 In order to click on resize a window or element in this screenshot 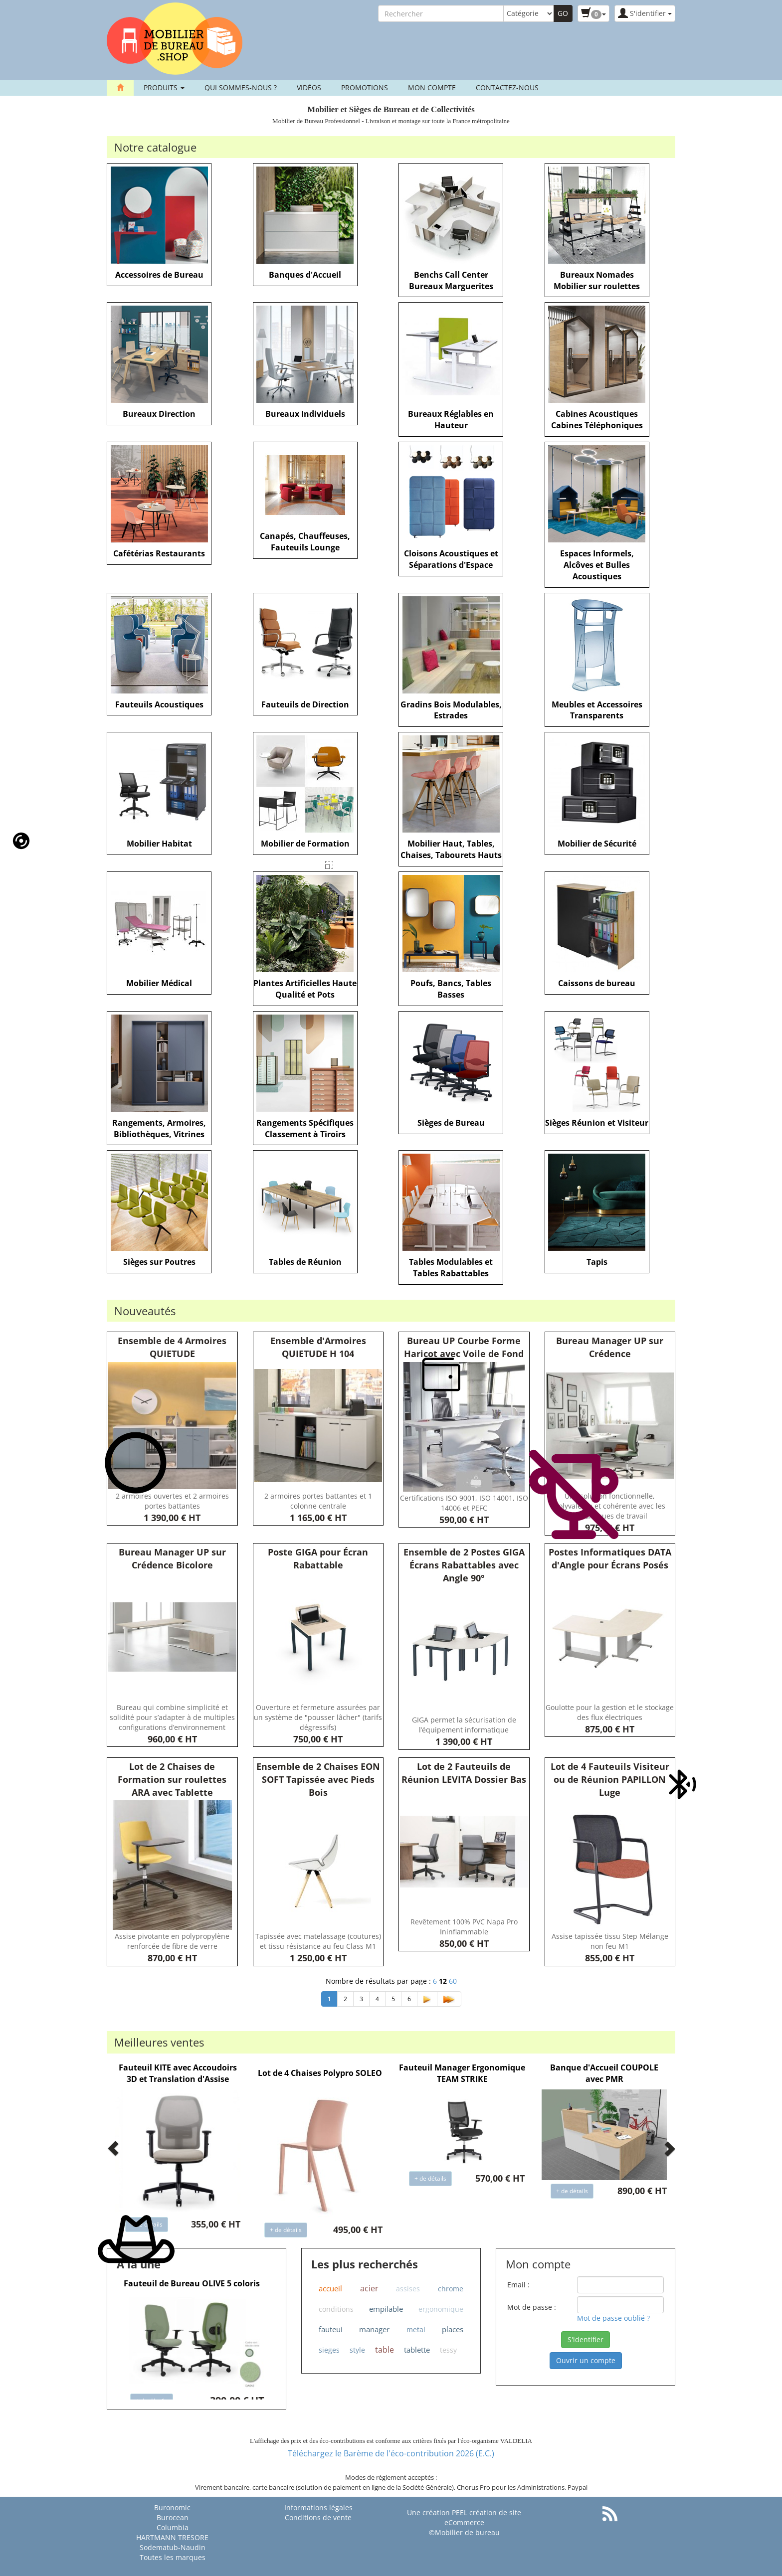, I will do `click(329, 865)`.